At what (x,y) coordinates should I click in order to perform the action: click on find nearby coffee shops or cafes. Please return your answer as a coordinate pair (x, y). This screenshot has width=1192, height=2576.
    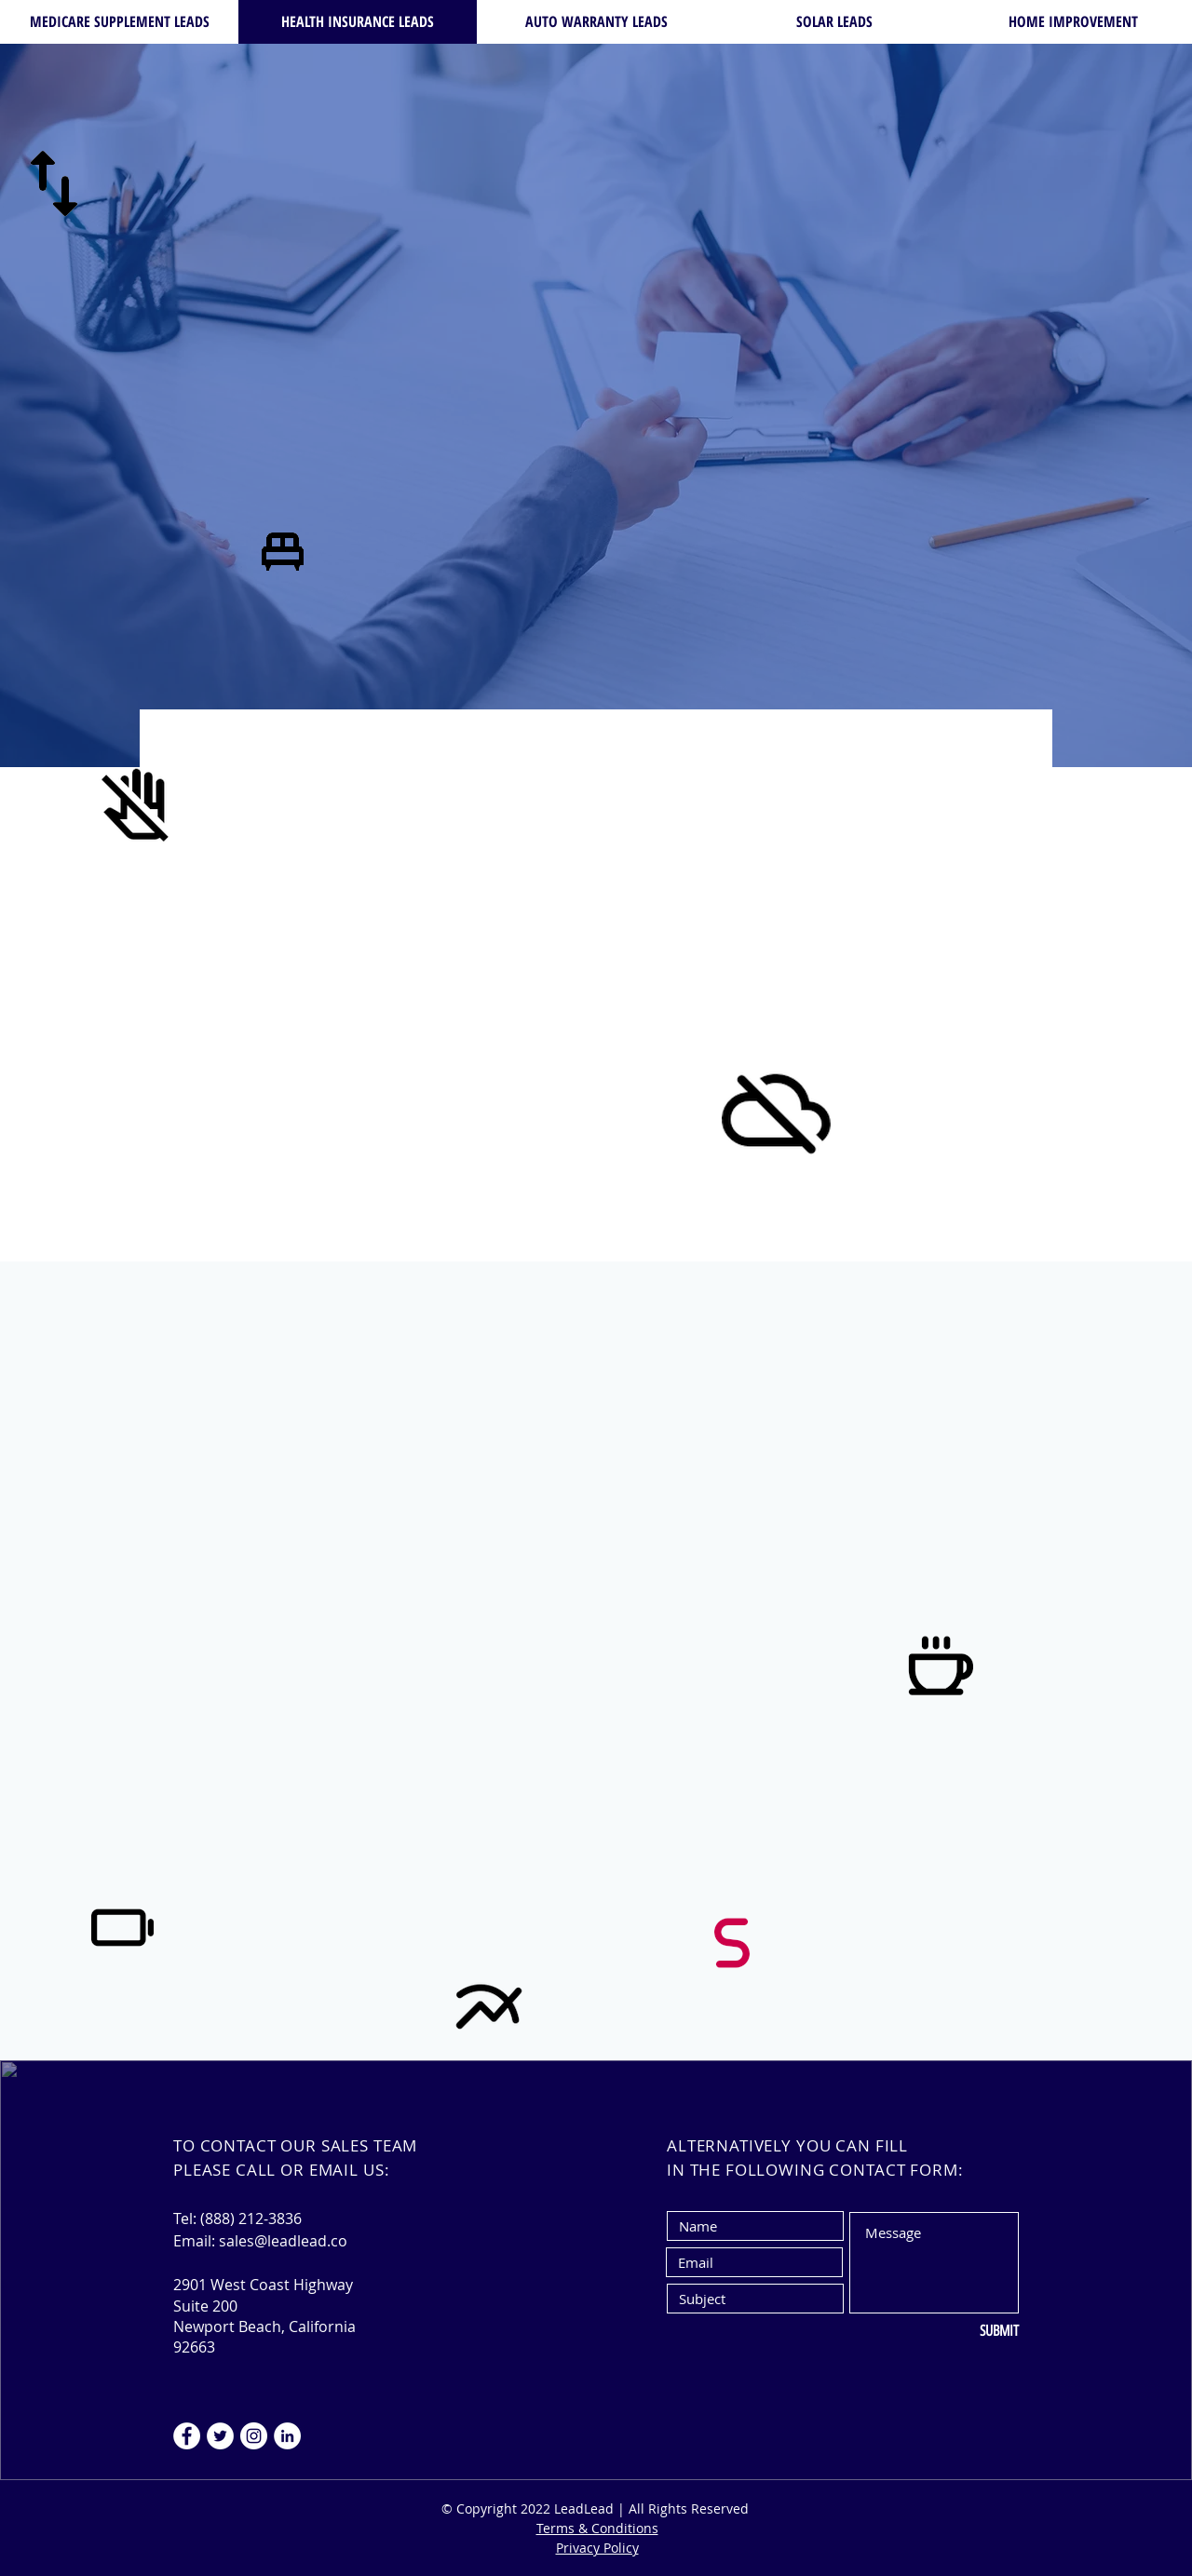
    Looking at the image, I should click on (938, 1667).